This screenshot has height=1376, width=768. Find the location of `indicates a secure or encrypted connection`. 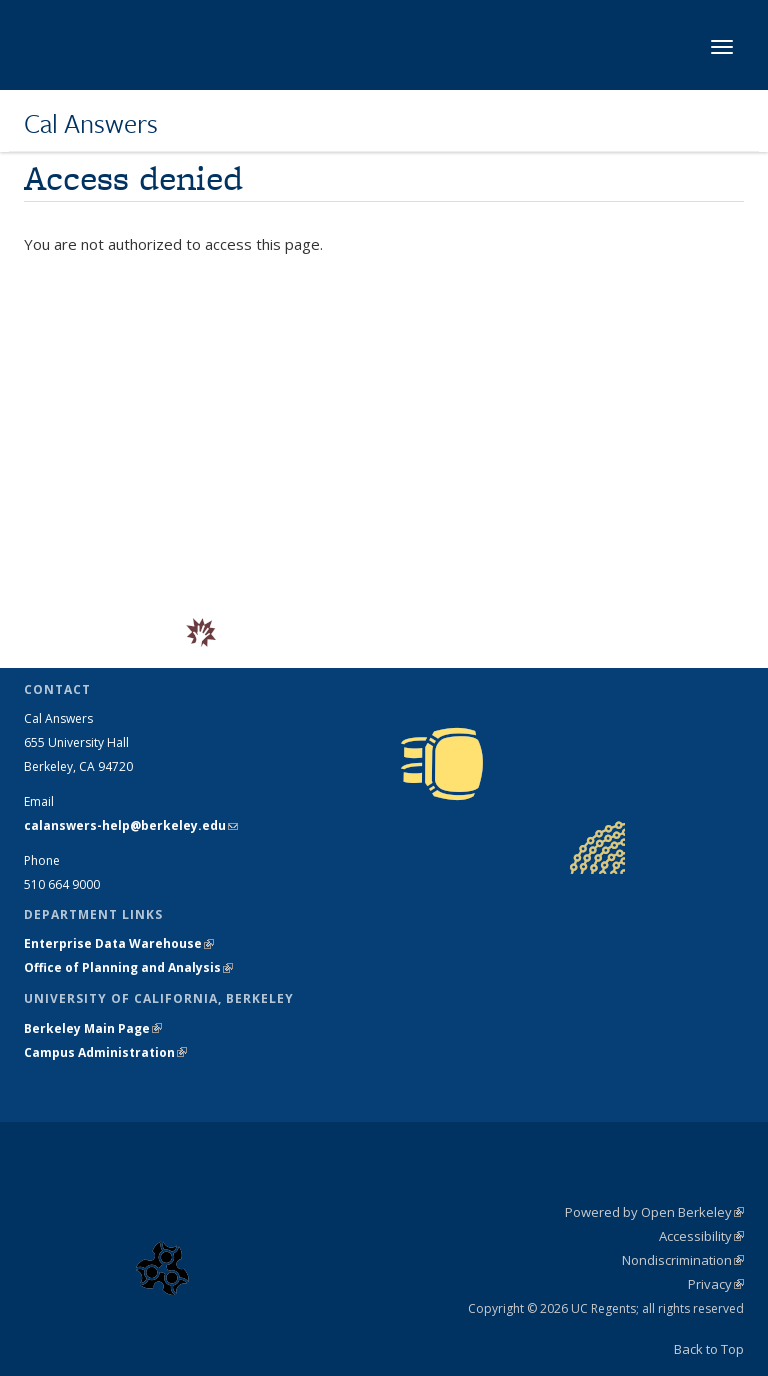

indicates a secure or encrypted connection is located at coordinates (597, 846).